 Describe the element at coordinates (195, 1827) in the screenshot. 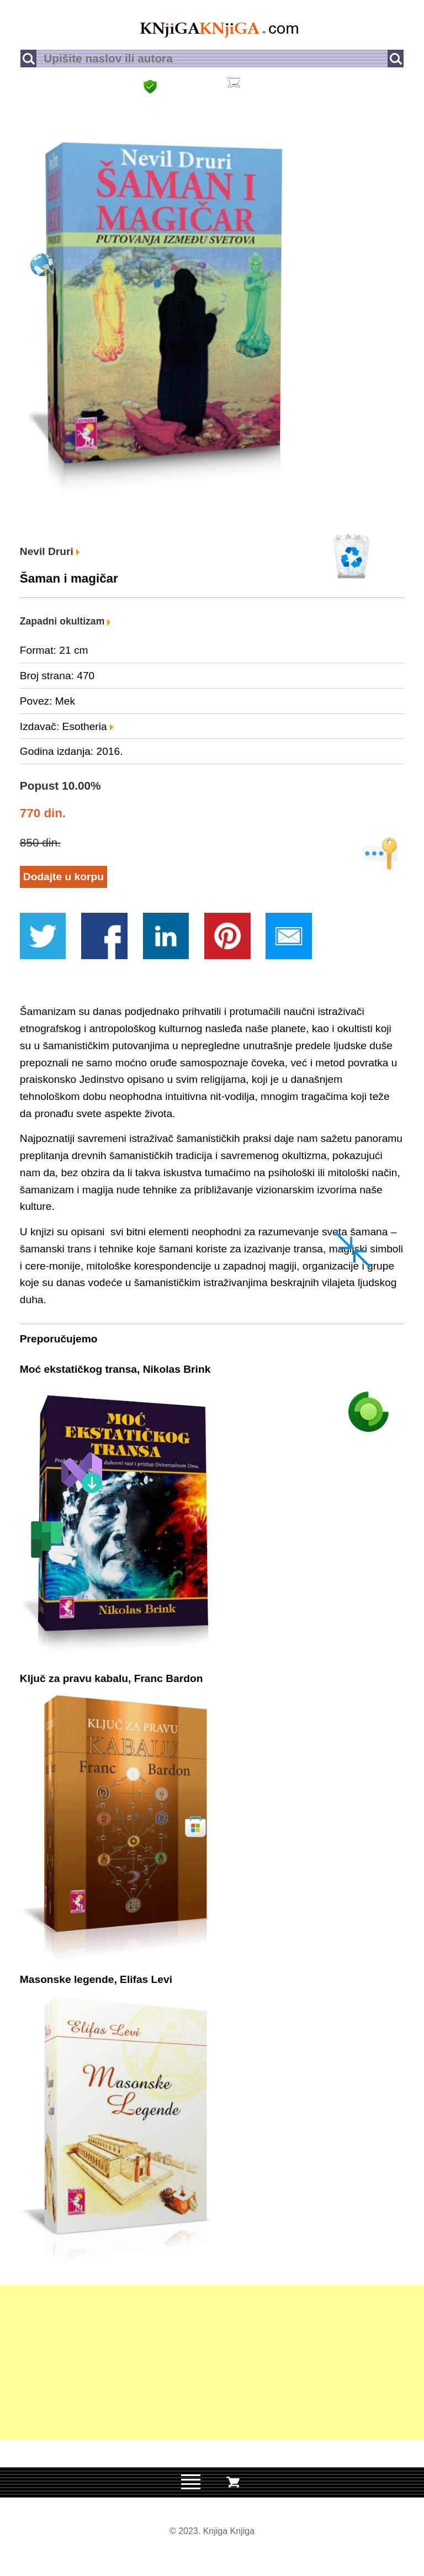

I see `open the Microsoft Store app` at that location.